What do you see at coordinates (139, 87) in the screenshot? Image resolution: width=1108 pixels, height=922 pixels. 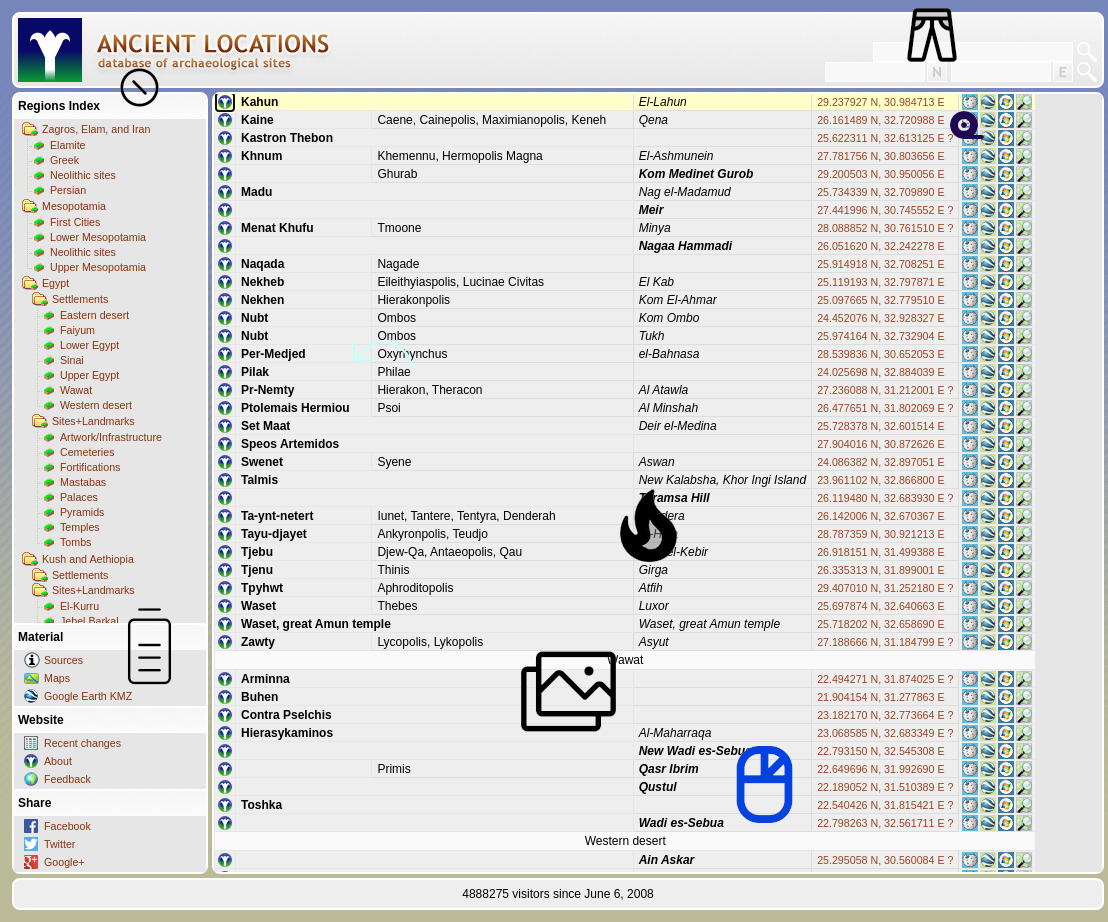 I see `indicates a prohibited or restricted action` at bounding box center [139, 87].